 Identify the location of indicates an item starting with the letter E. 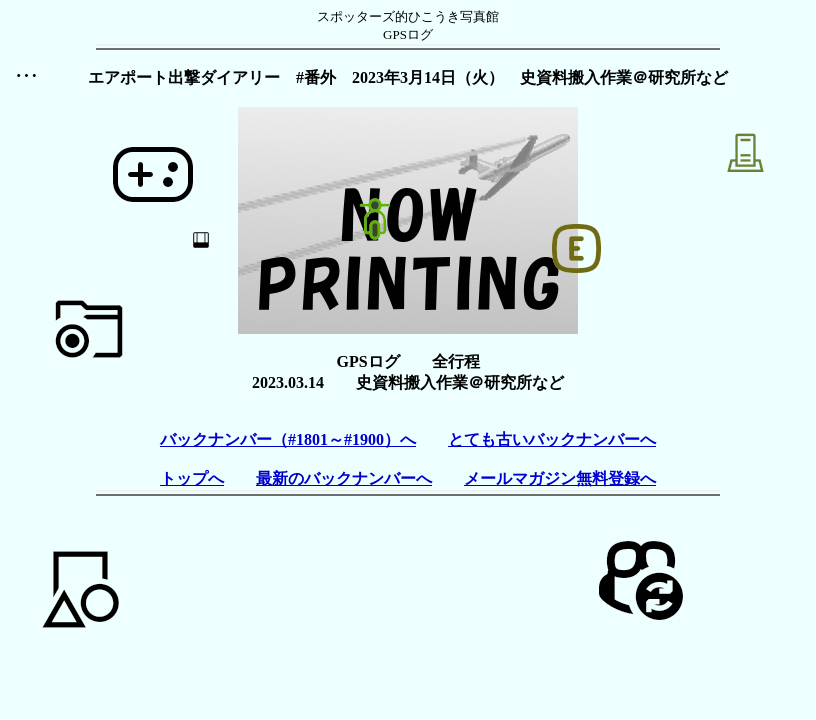
(576, 248).